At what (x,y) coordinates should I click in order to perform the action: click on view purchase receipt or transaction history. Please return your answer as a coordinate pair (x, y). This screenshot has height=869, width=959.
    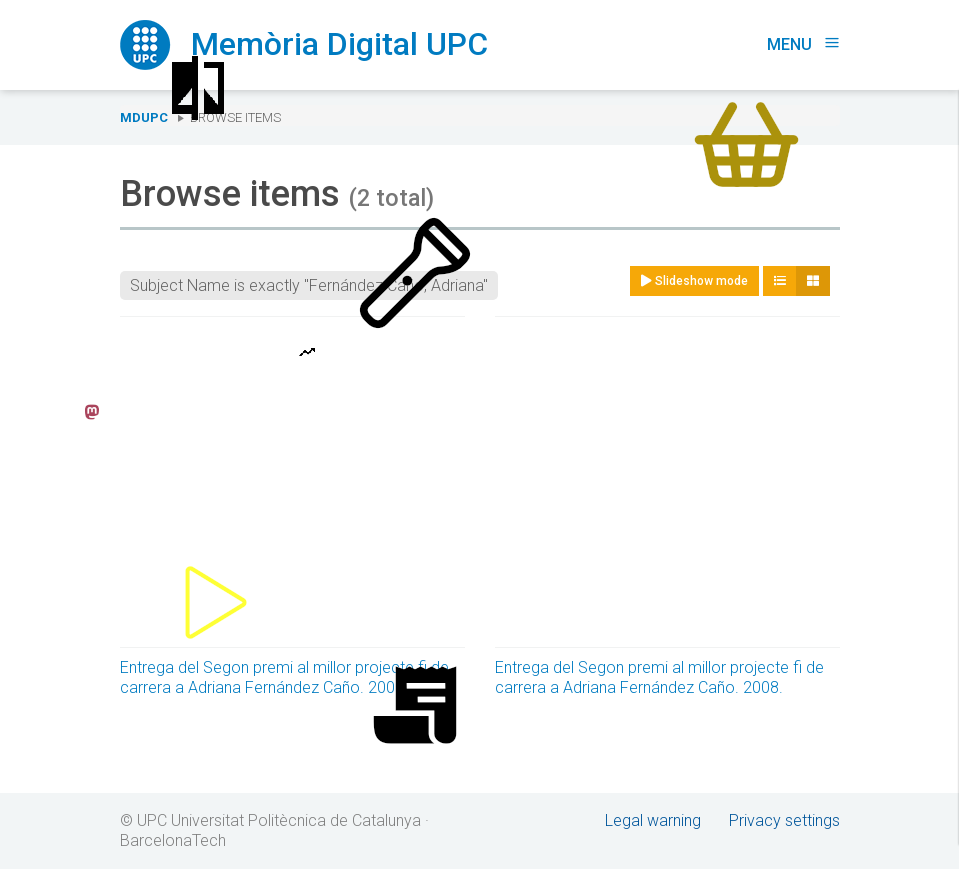
    Looking at the image, I should click on (415, 705).